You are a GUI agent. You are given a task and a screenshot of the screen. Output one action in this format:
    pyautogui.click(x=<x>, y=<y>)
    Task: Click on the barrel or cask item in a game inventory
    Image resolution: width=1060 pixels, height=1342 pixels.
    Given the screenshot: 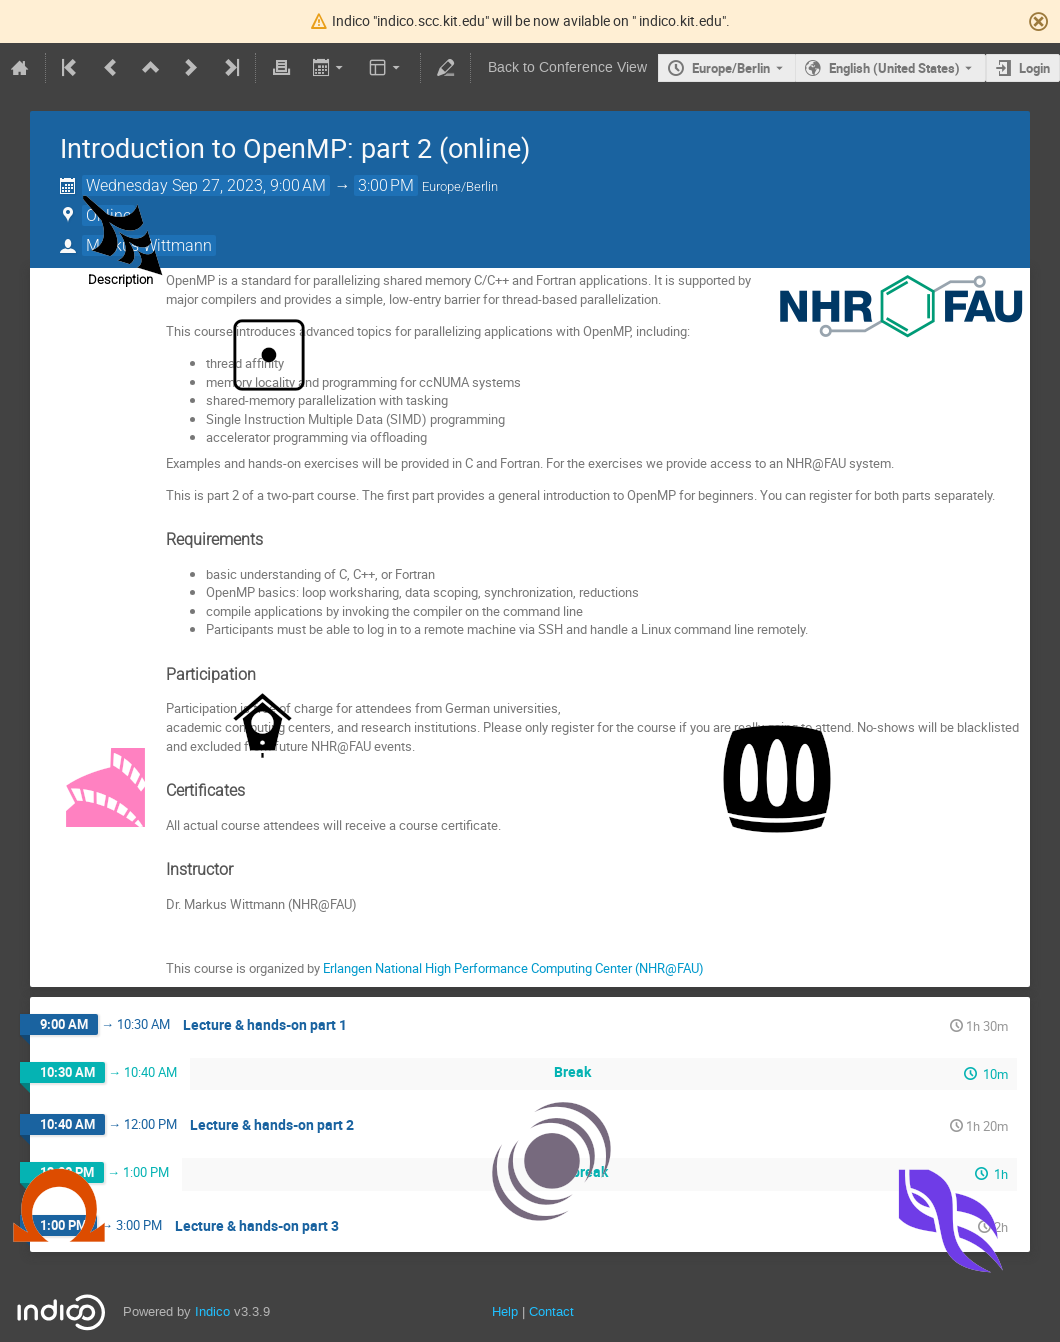 What is the action you would take?
    pyautogui.click(x=777, y=779)
    